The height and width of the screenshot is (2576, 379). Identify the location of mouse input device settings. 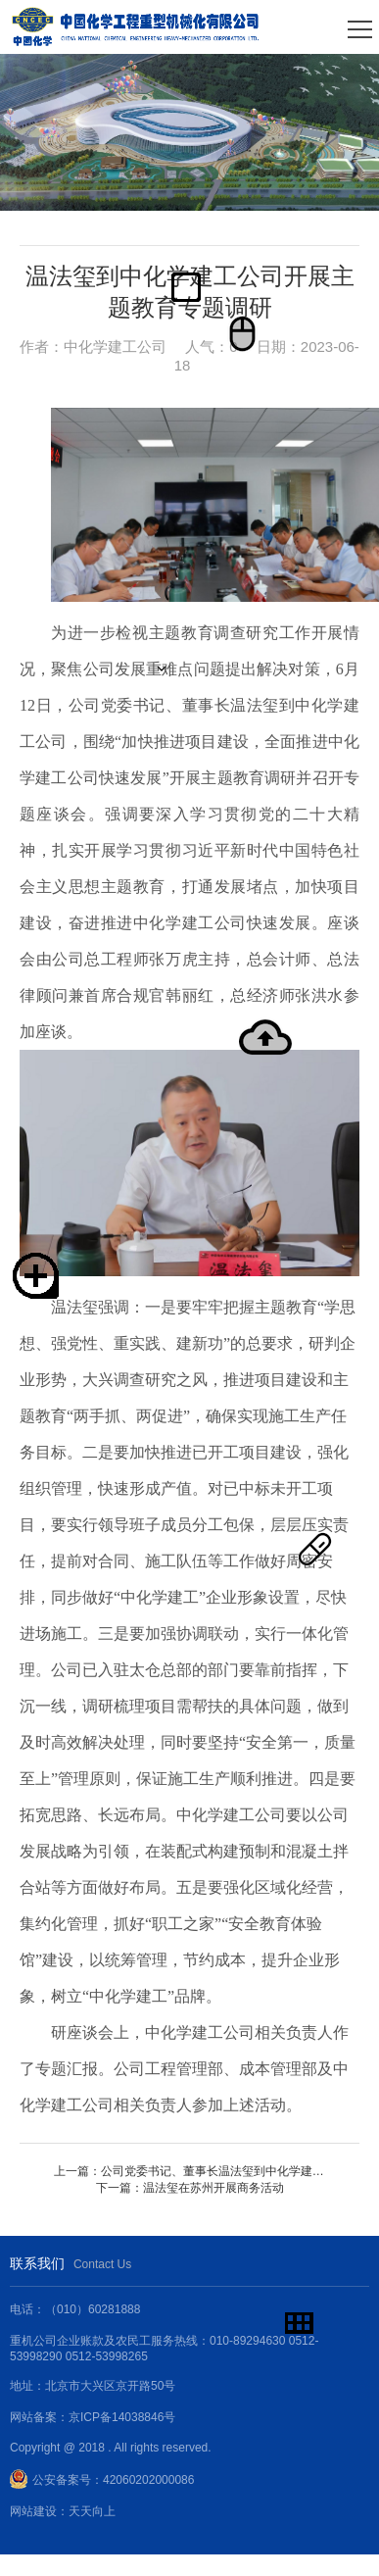
(242, 333).